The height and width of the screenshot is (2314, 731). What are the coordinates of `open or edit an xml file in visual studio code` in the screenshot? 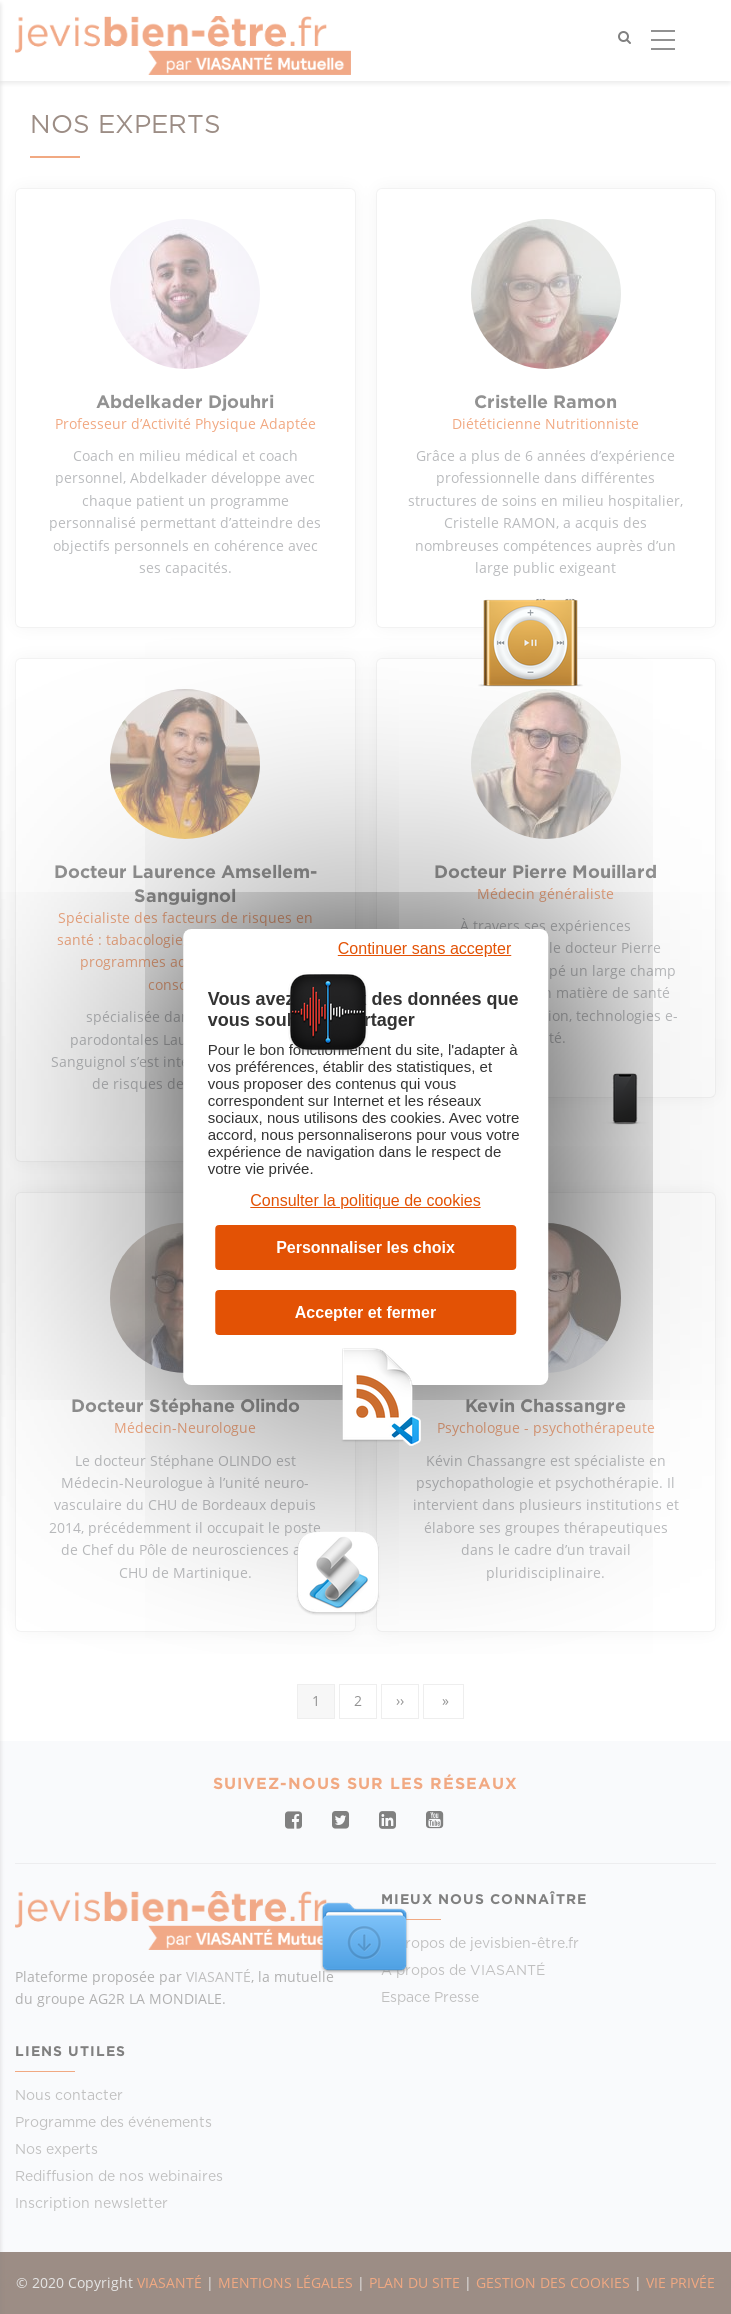 It's located at (377, 1396).